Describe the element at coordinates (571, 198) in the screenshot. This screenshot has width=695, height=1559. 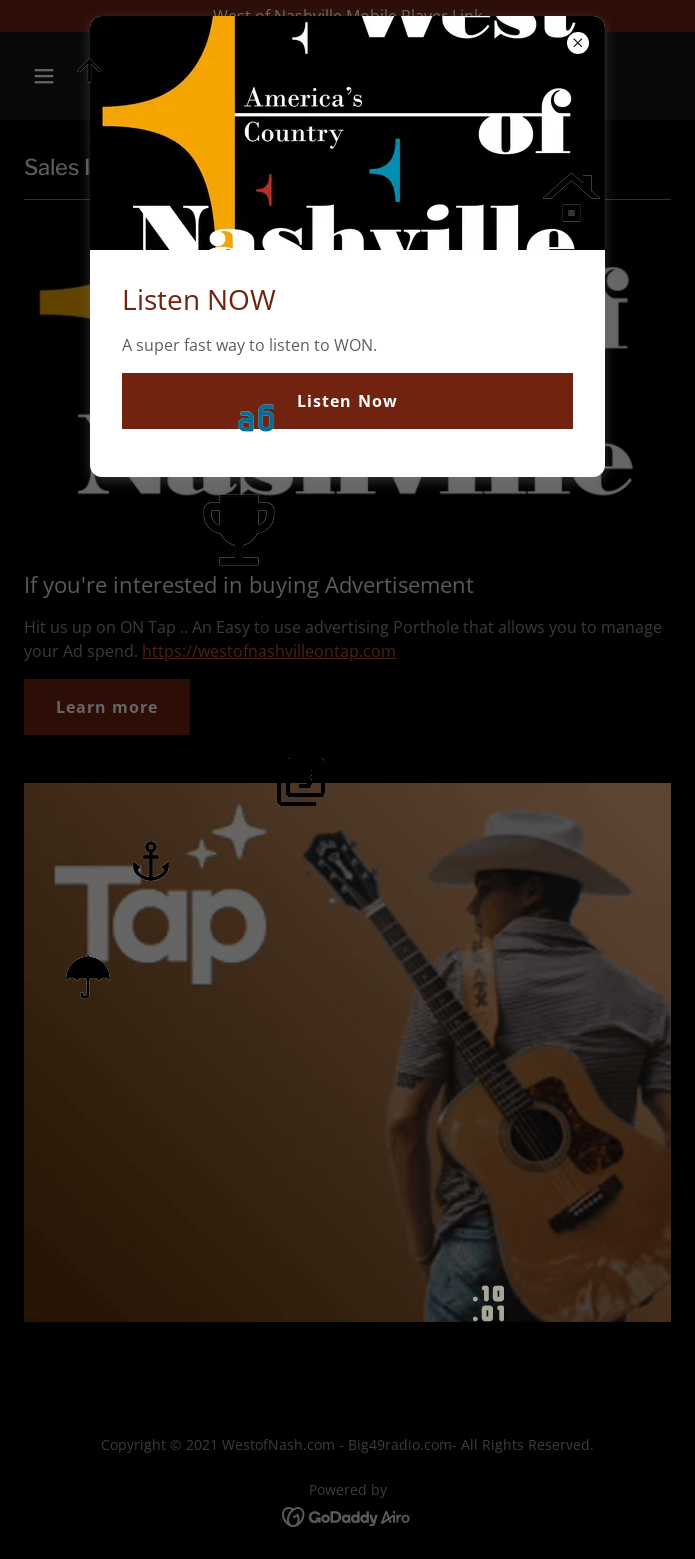
I see `access home or housing services` at that location.